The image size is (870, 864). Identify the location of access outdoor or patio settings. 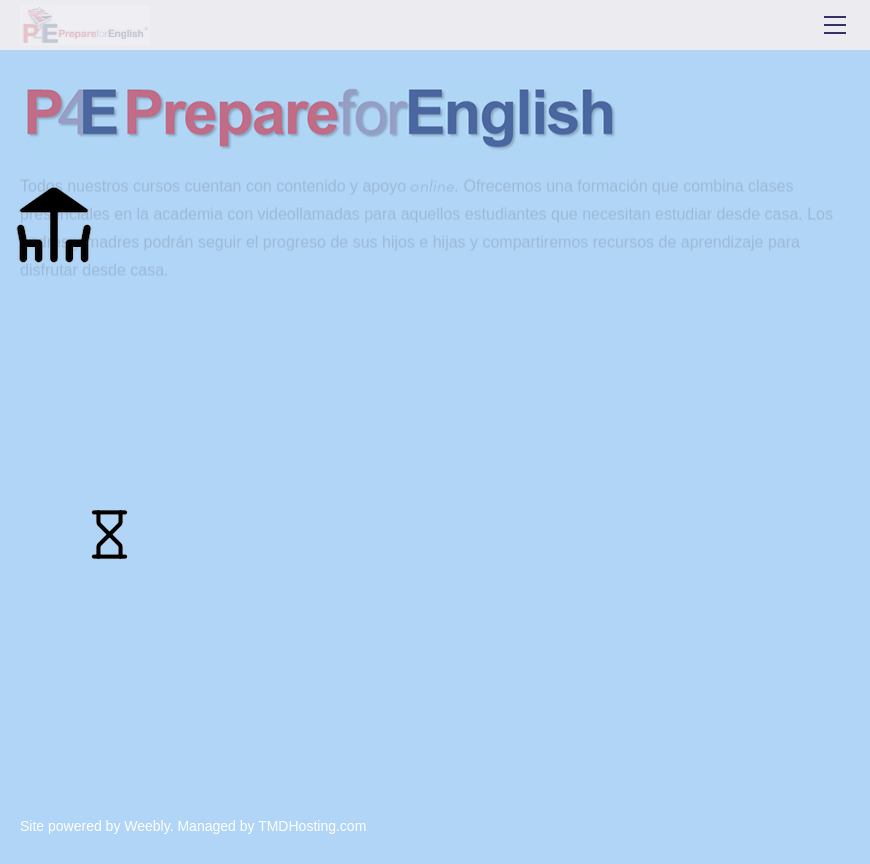
(54, 224).